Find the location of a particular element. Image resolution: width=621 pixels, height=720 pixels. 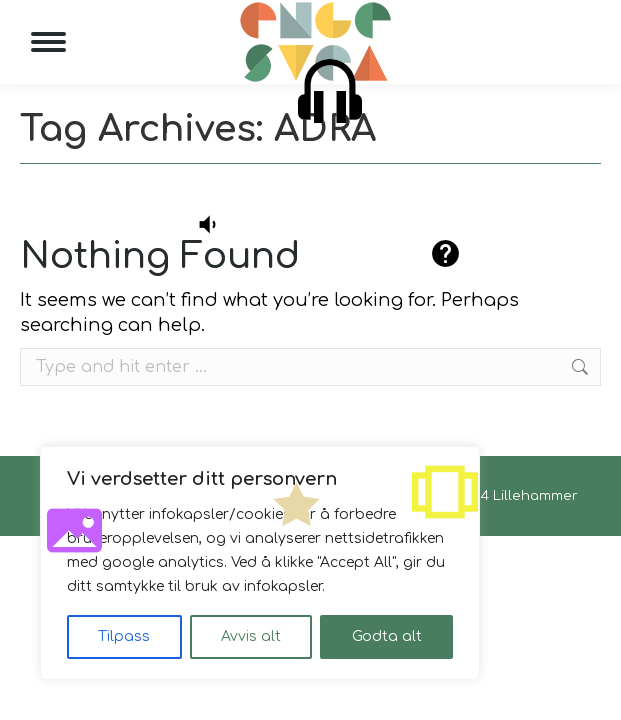

access help or support is located at coordinates (445, 253).